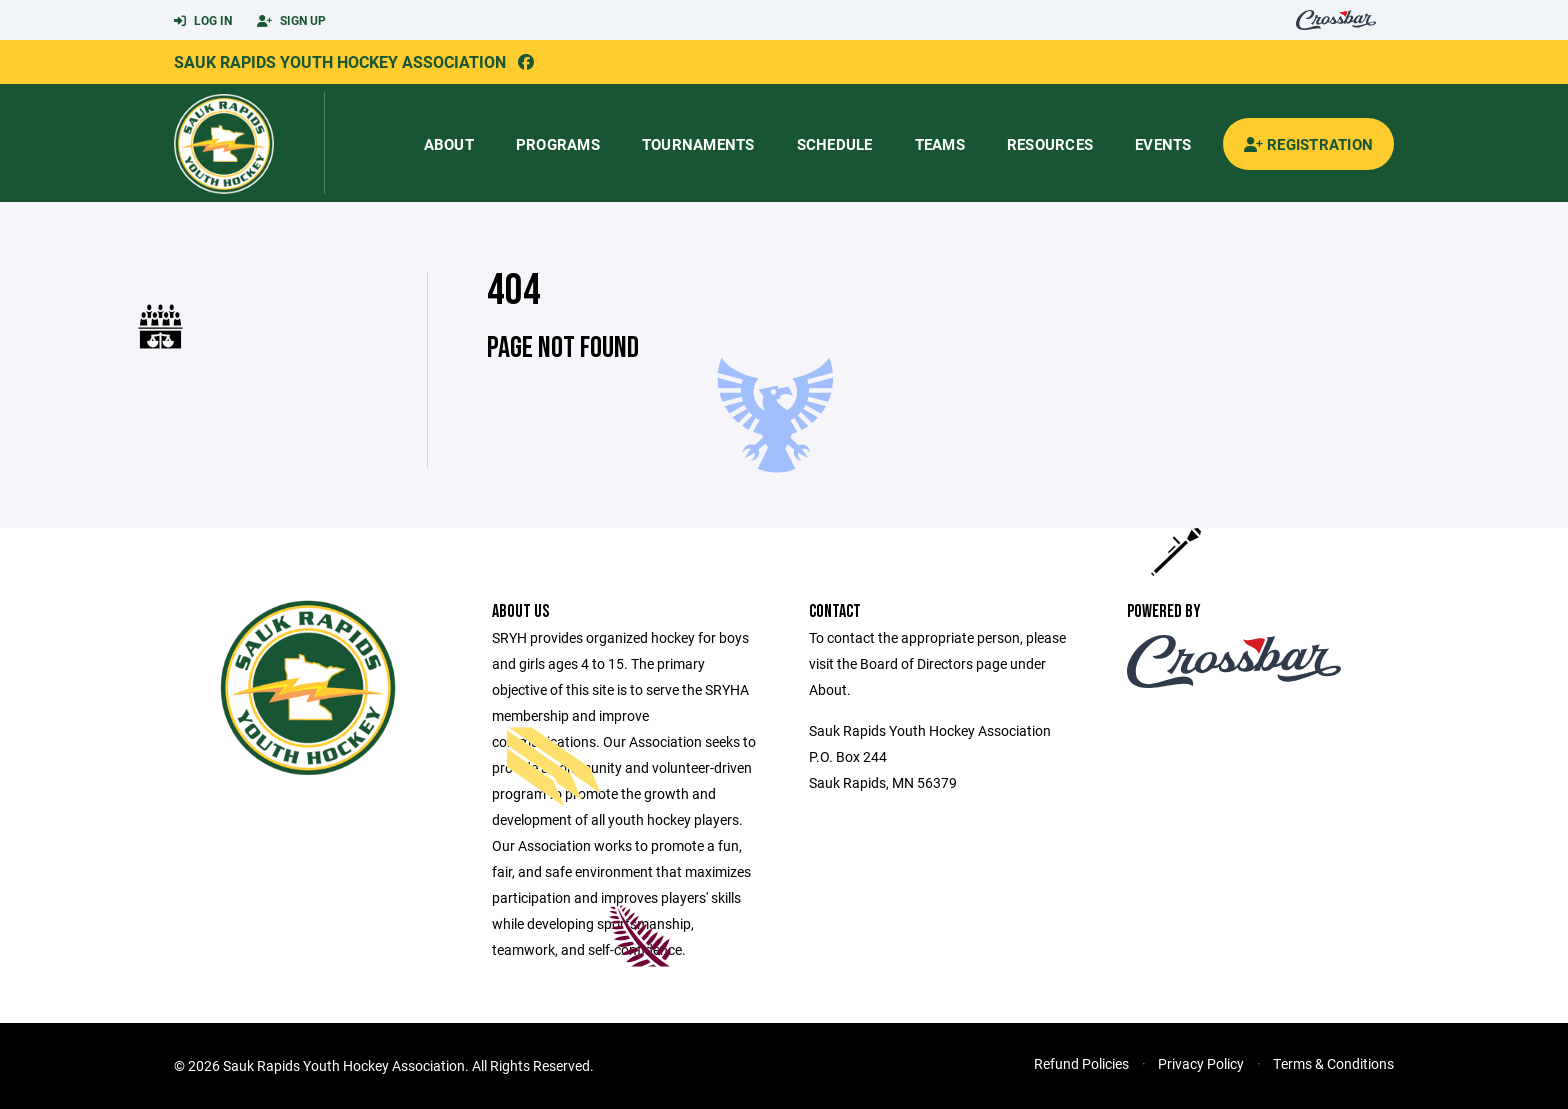 This screenshot has width=1568, height=1109. I want to click on view jury or tribunal panel, so click(160, 326).